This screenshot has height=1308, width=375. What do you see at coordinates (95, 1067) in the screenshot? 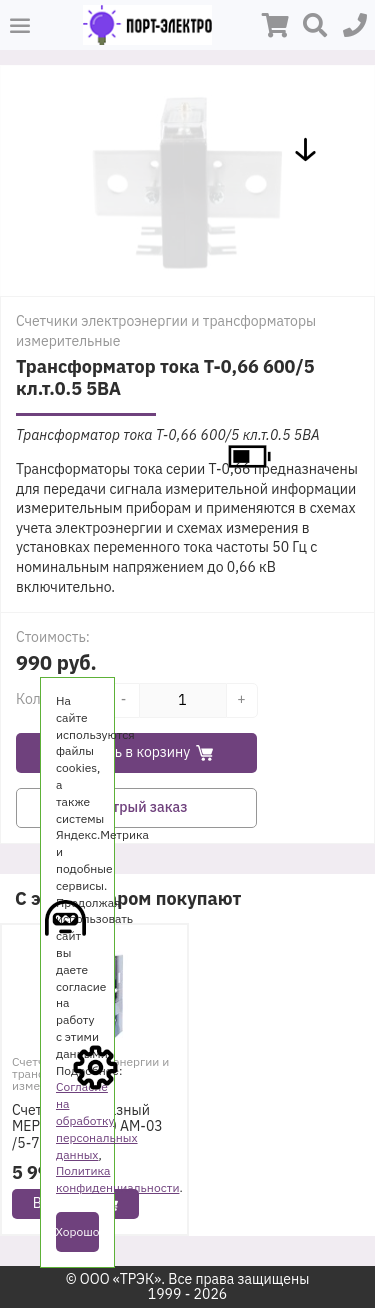
I see `access app settings` at bounding box center [95, 1067].